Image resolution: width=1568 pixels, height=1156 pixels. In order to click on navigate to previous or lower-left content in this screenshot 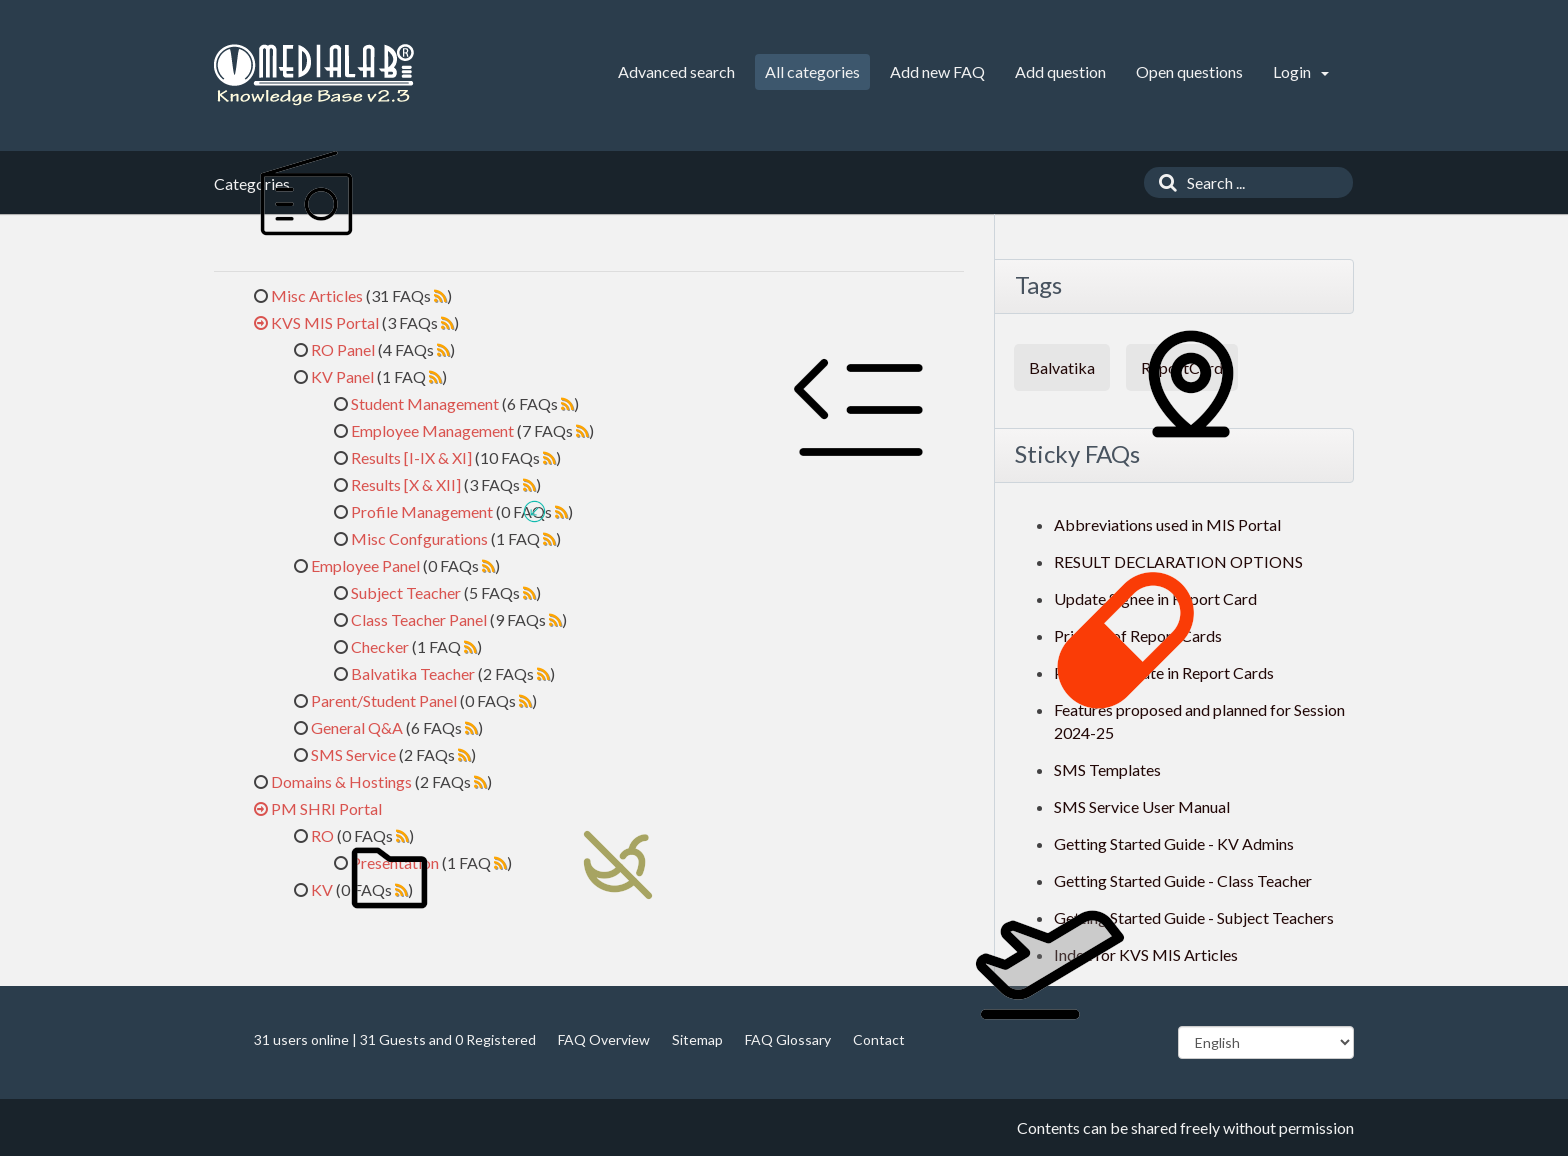, I will do `click(534, 511)`.